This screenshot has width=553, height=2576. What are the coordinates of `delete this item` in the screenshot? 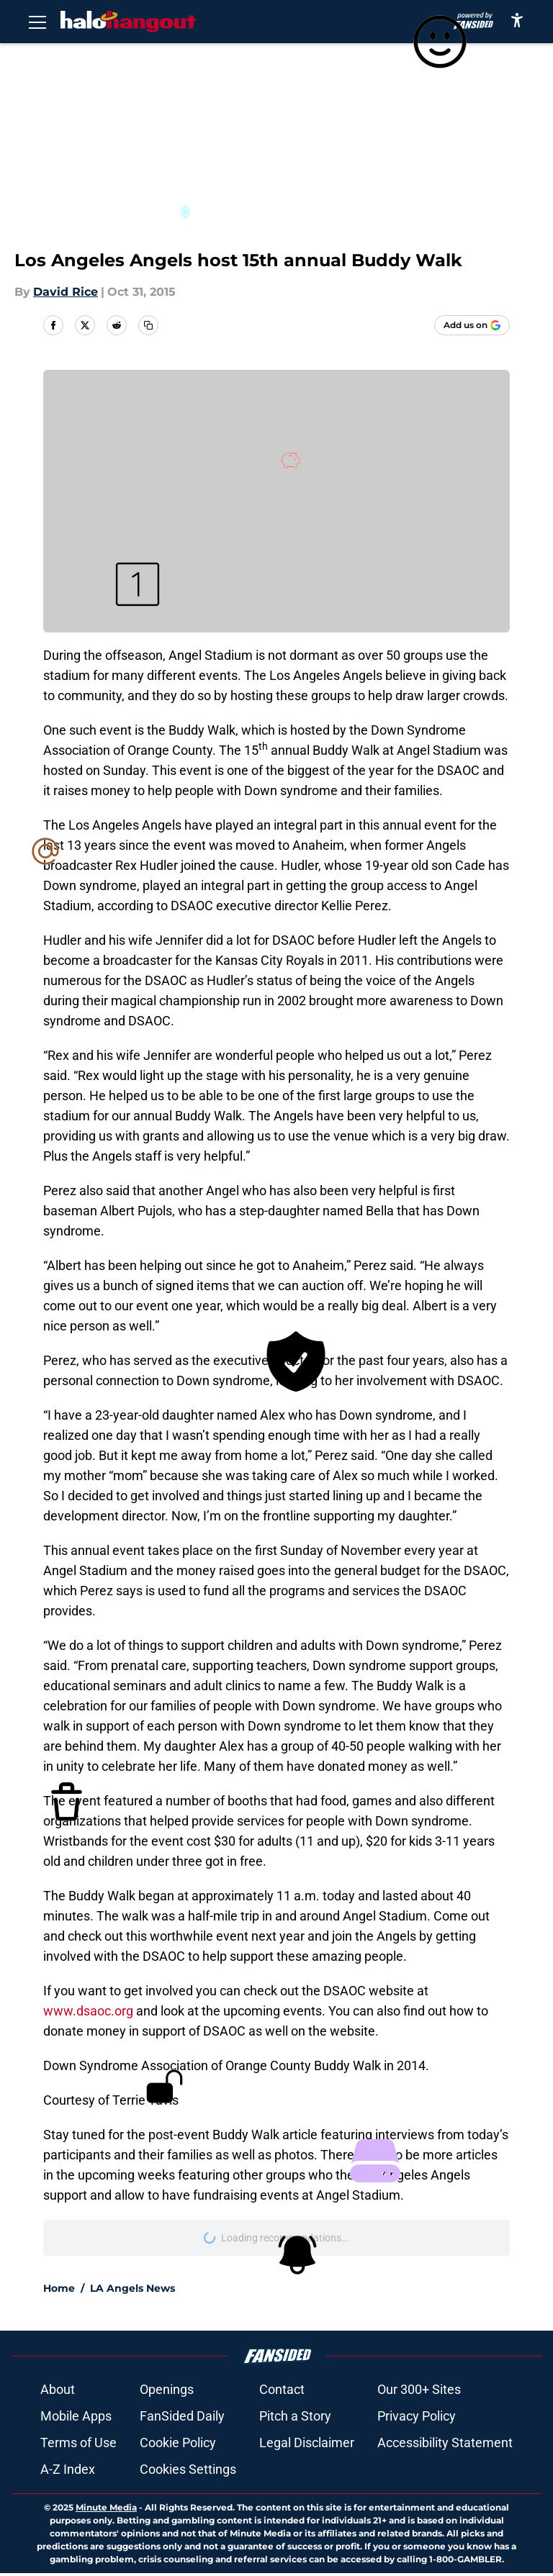 It's located at (66, 1802).